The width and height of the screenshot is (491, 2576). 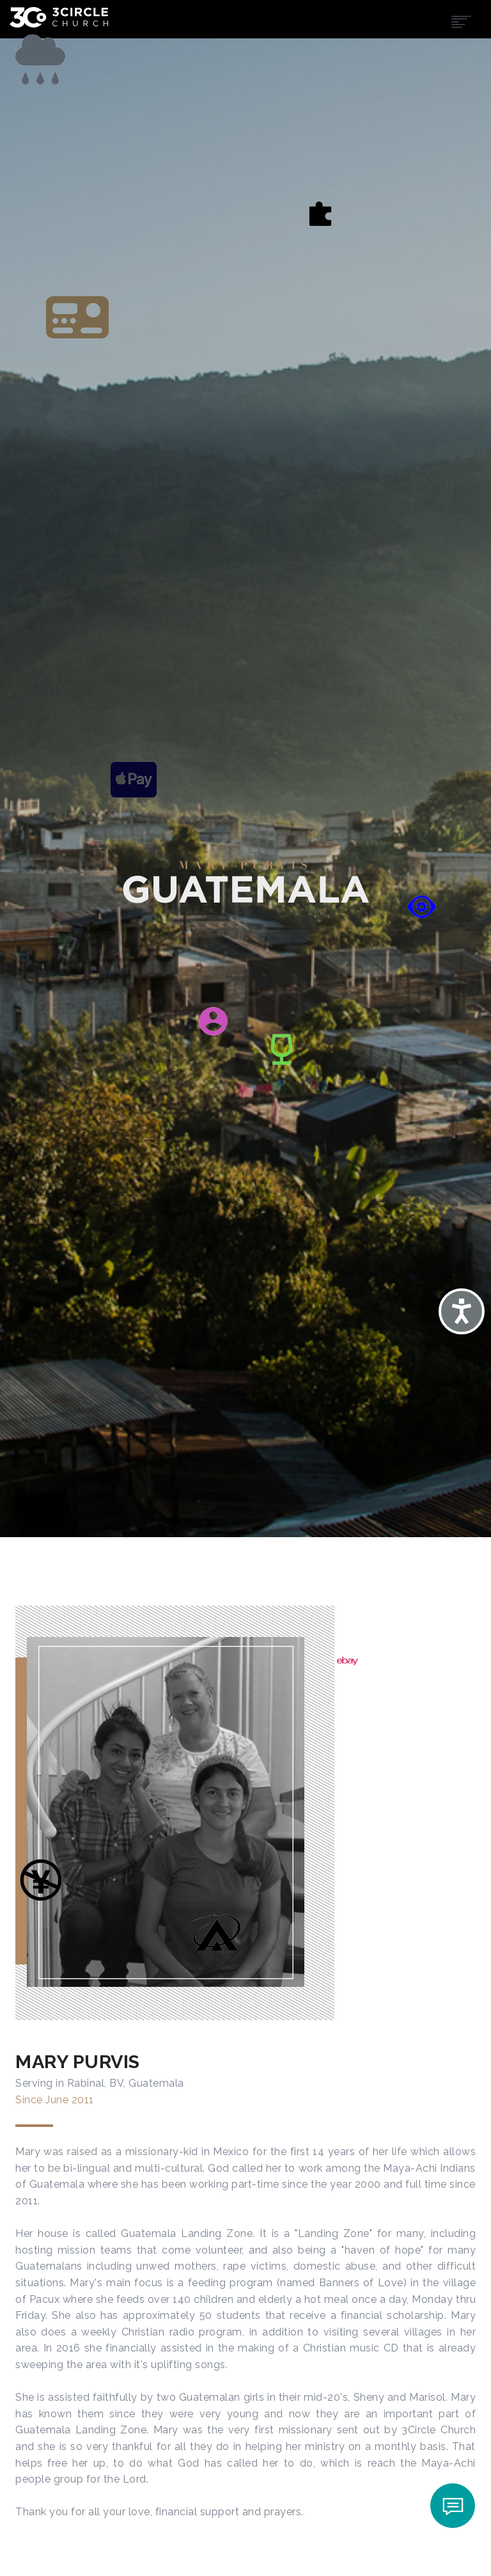 I want to click on indicates non-commercial use license for Japan (yen symbol), so click(x=41, y=1880).